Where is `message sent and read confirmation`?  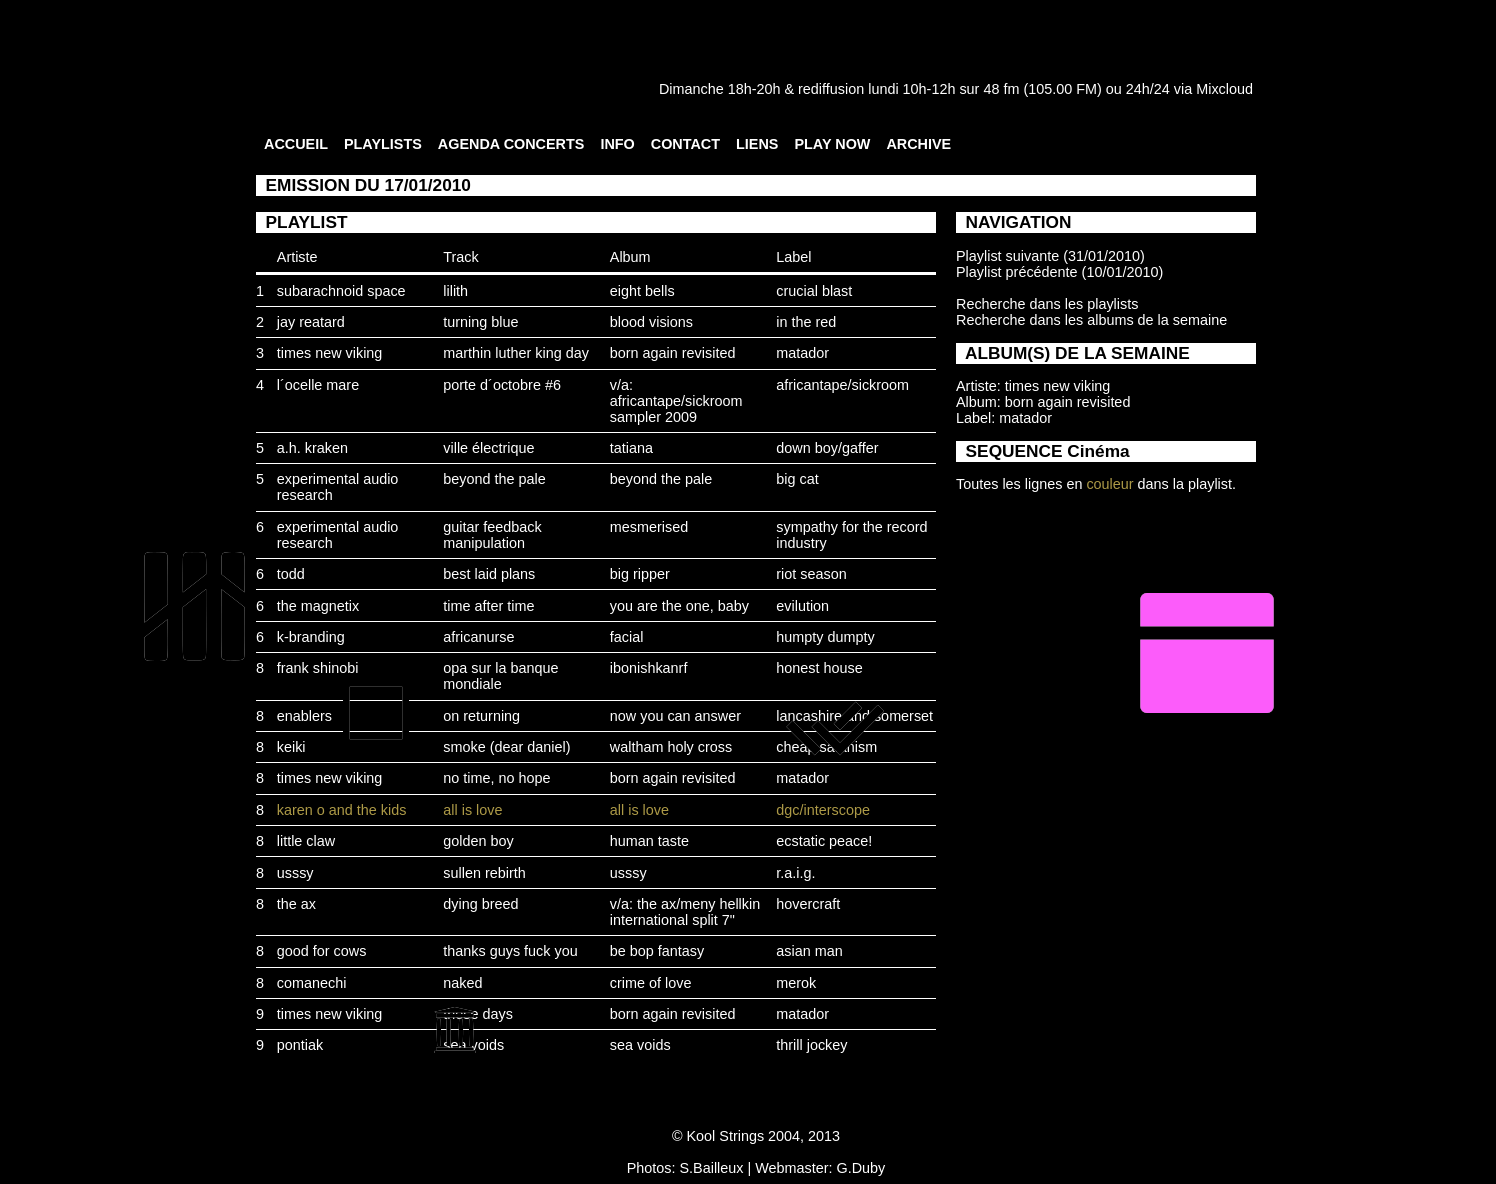
message sent and read confirmation is located at coordinates (835, 728).